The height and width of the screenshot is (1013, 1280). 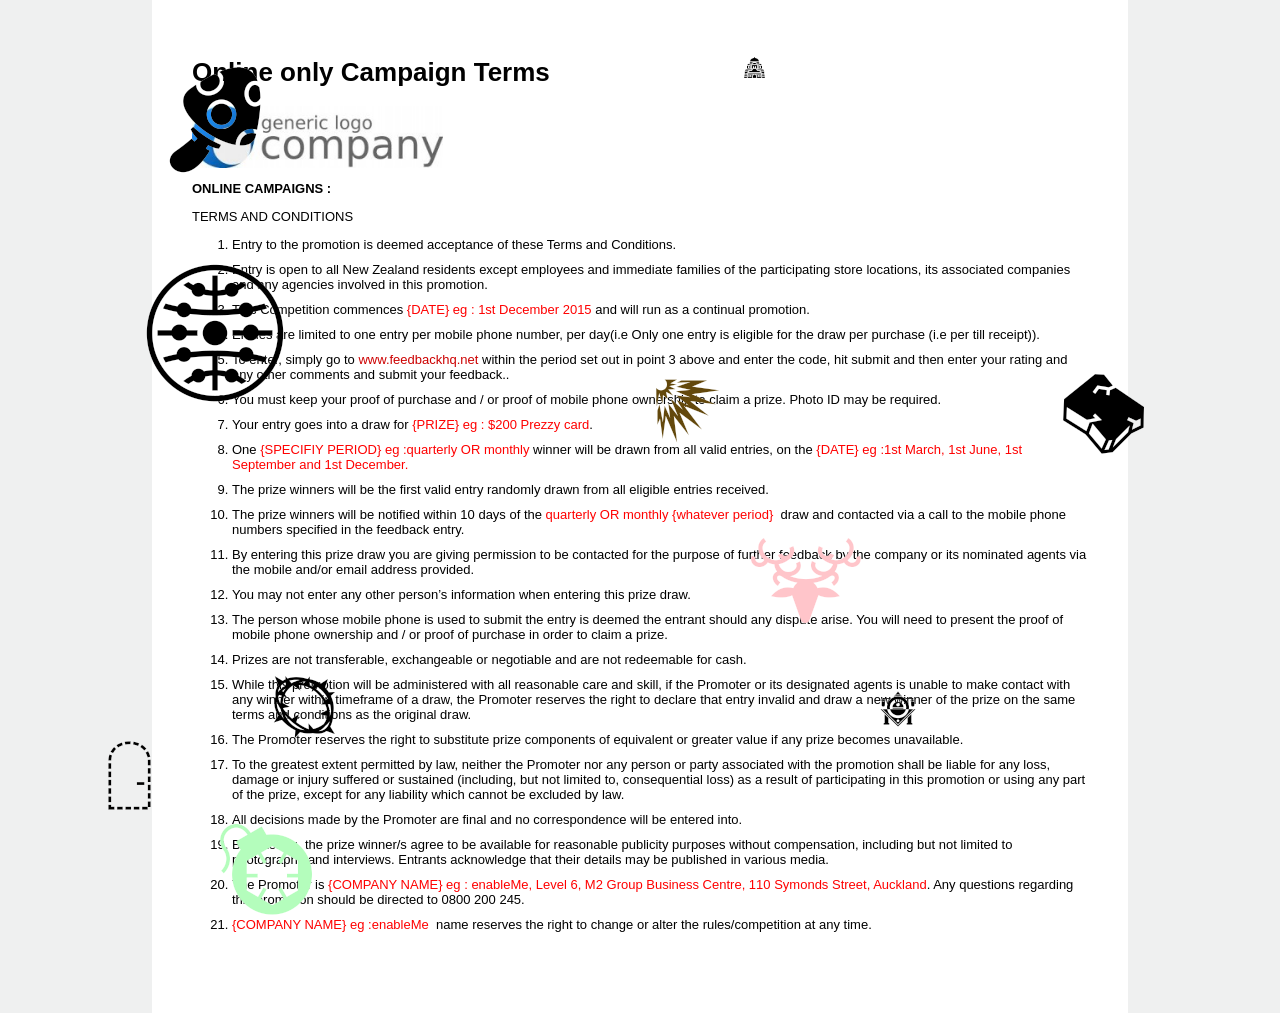 I want to click on toggle brightness or light mode, so click(x=688, y=411).